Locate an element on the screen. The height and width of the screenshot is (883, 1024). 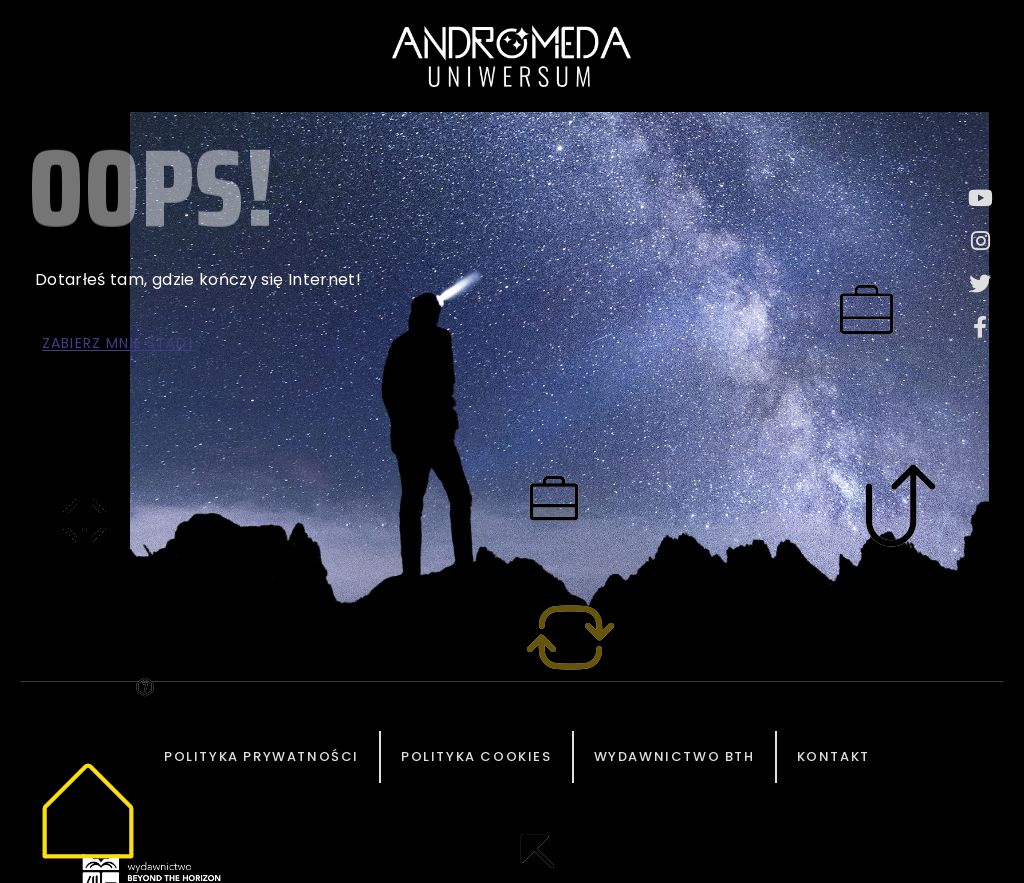
refresh or reload content is located at coordinates (570, 637).